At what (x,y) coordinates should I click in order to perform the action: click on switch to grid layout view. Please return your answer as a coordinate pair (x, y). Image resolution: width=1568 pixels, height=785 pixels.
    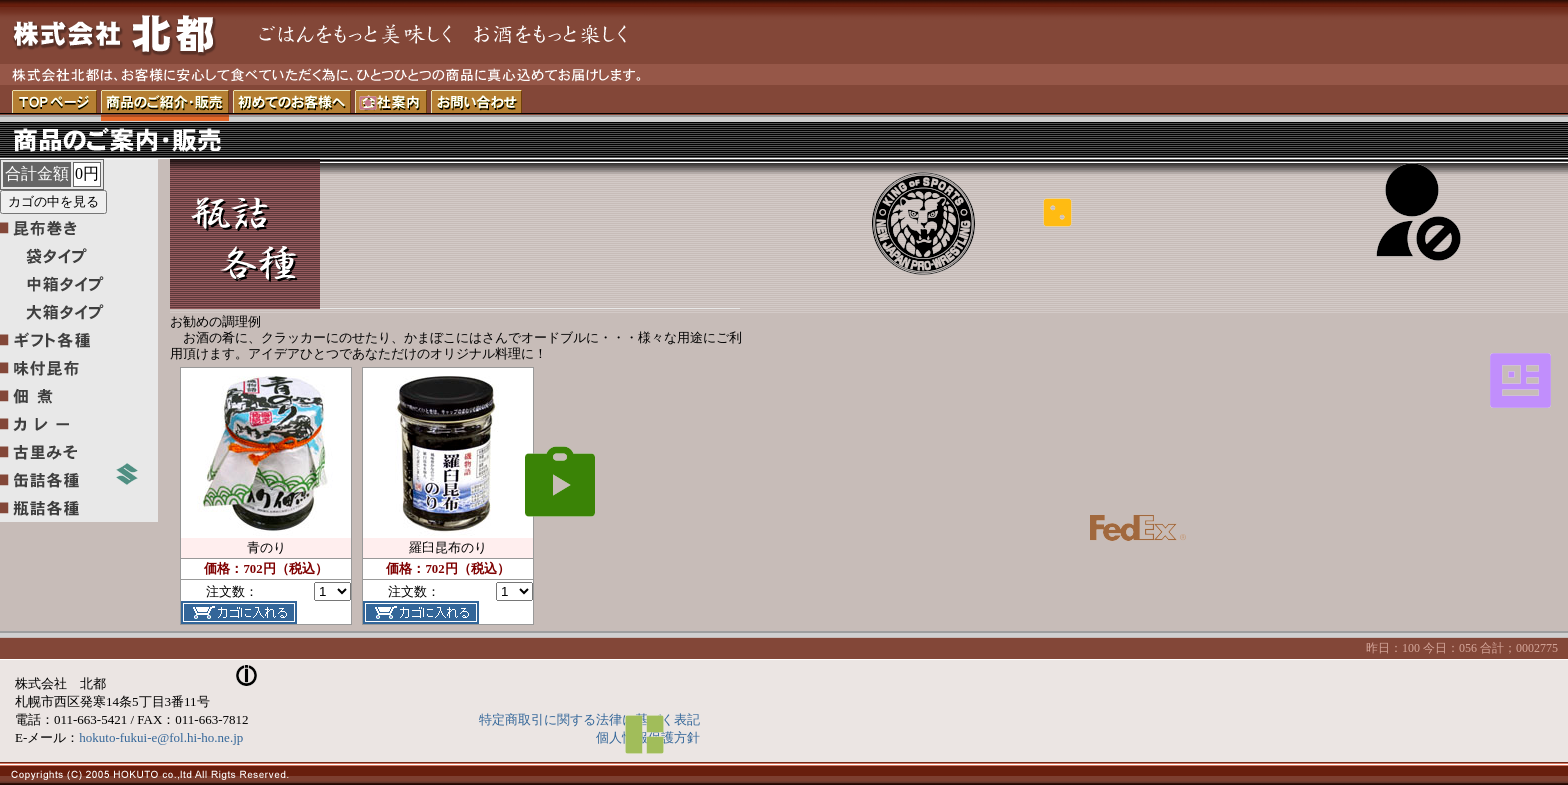
    Looking at the image, I should click on (644, 734).